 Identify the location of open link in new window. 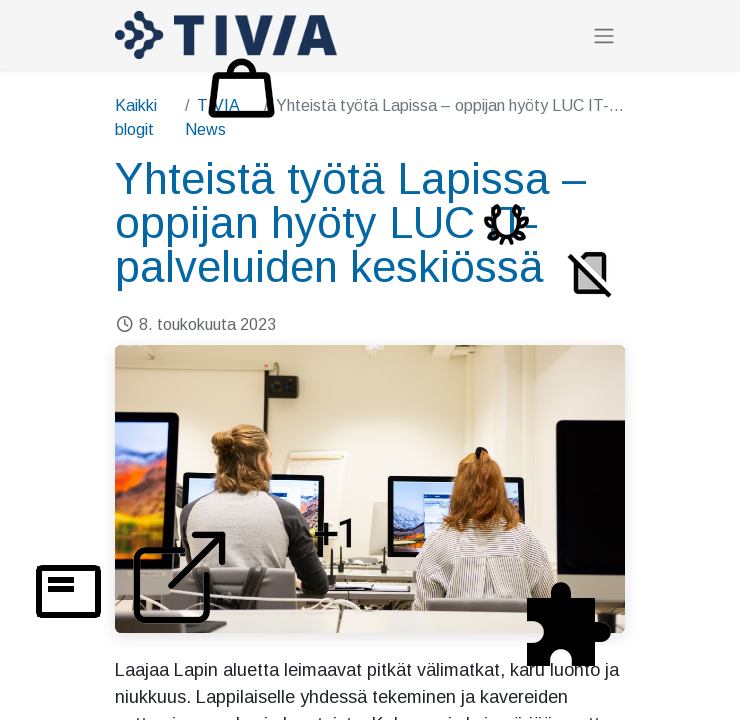
(179, 577).